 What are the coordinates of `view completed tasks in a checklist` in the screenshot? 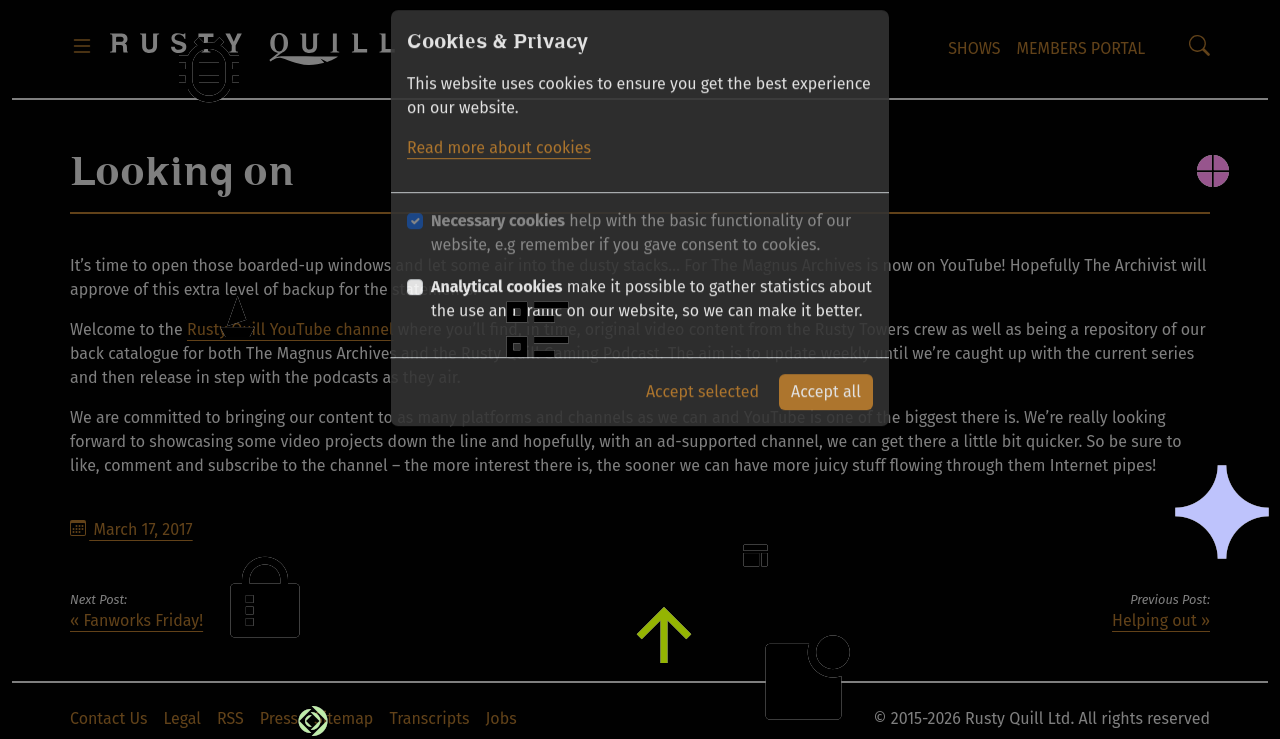 It's located at (537, 329).